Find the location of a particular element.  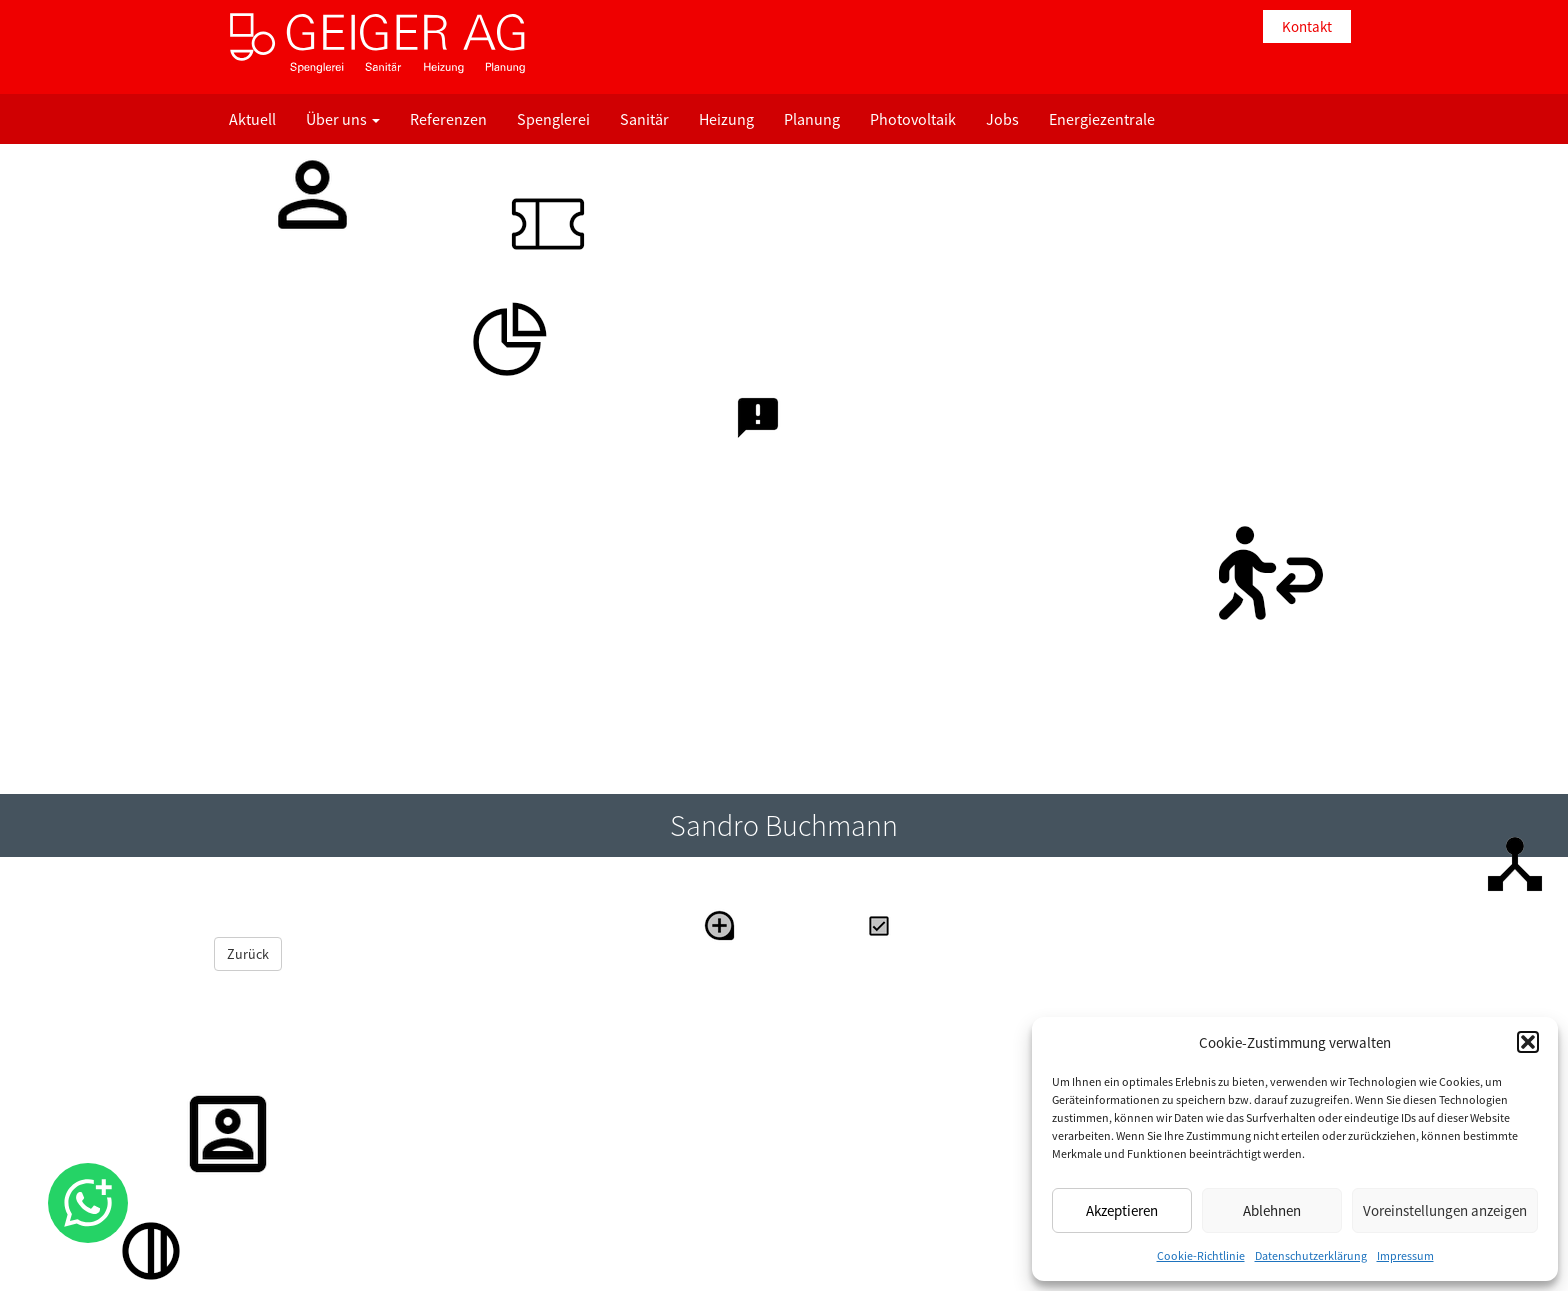

view data breakdown or statistics is located at coordinates (507, 342).